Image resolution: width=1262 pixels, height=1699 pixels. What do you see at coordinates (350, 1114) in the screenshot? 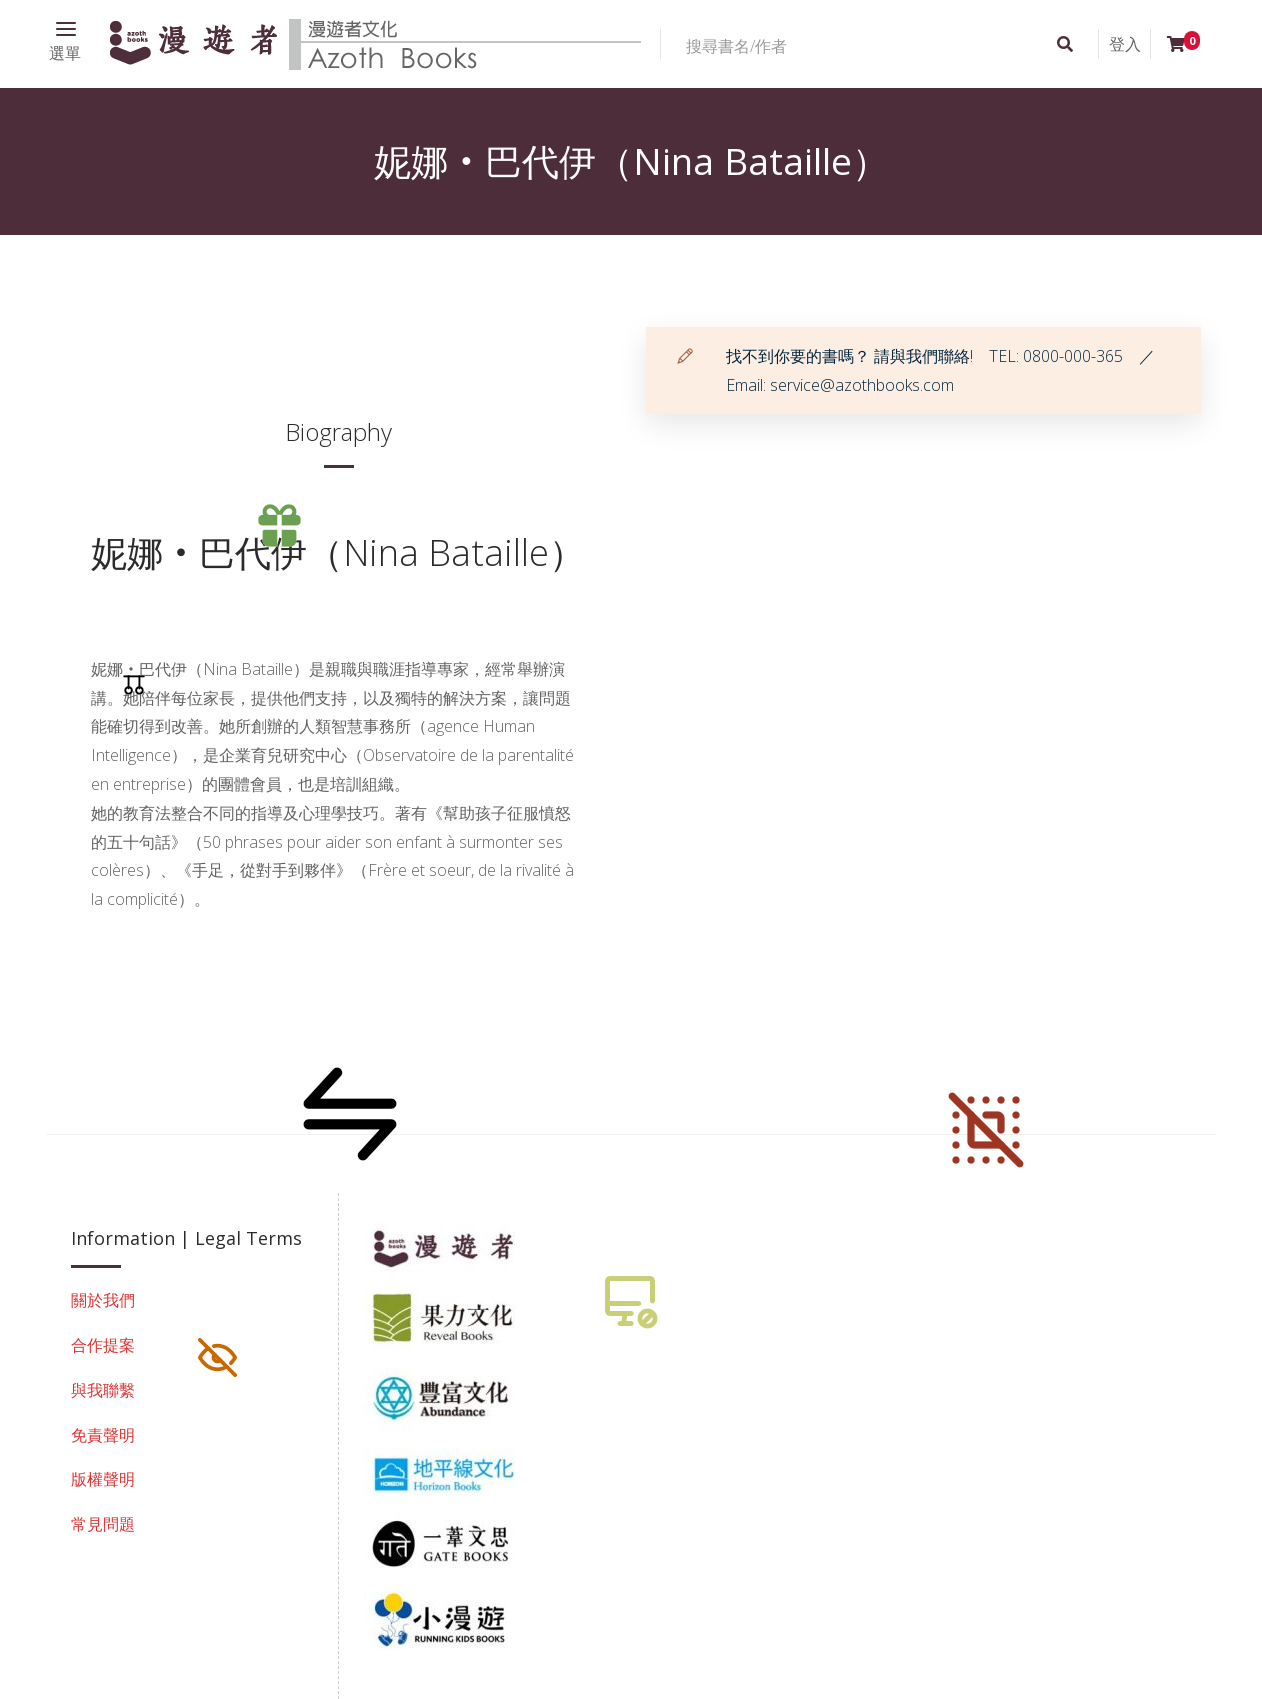
I see `transfer data between devices or accounts` at bounding box center [350, 1114].